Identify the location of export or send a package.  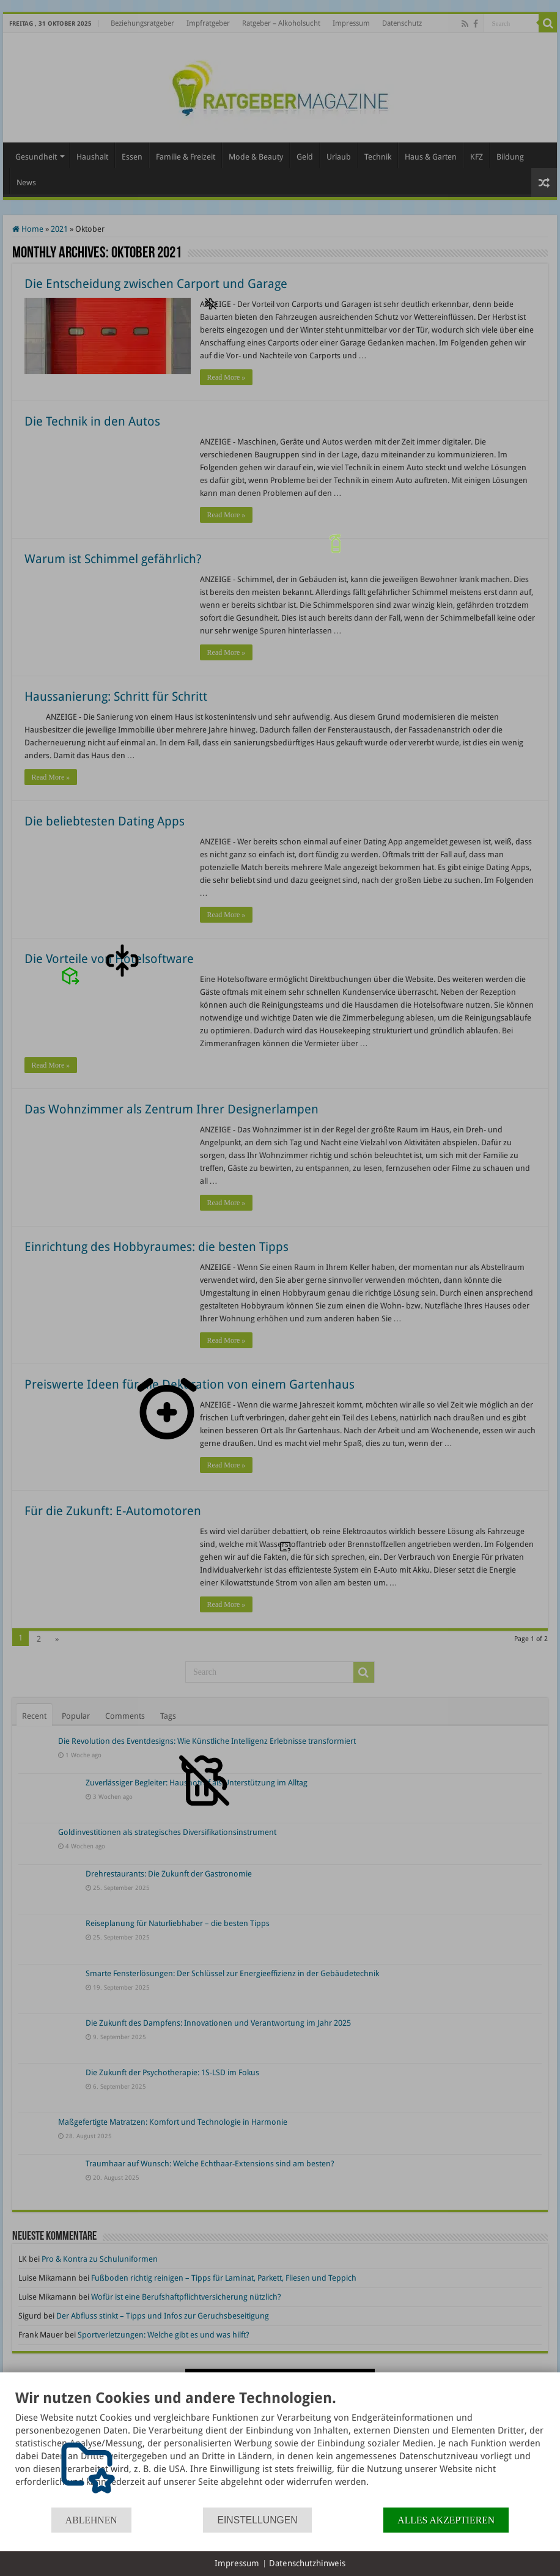
(70, 976).